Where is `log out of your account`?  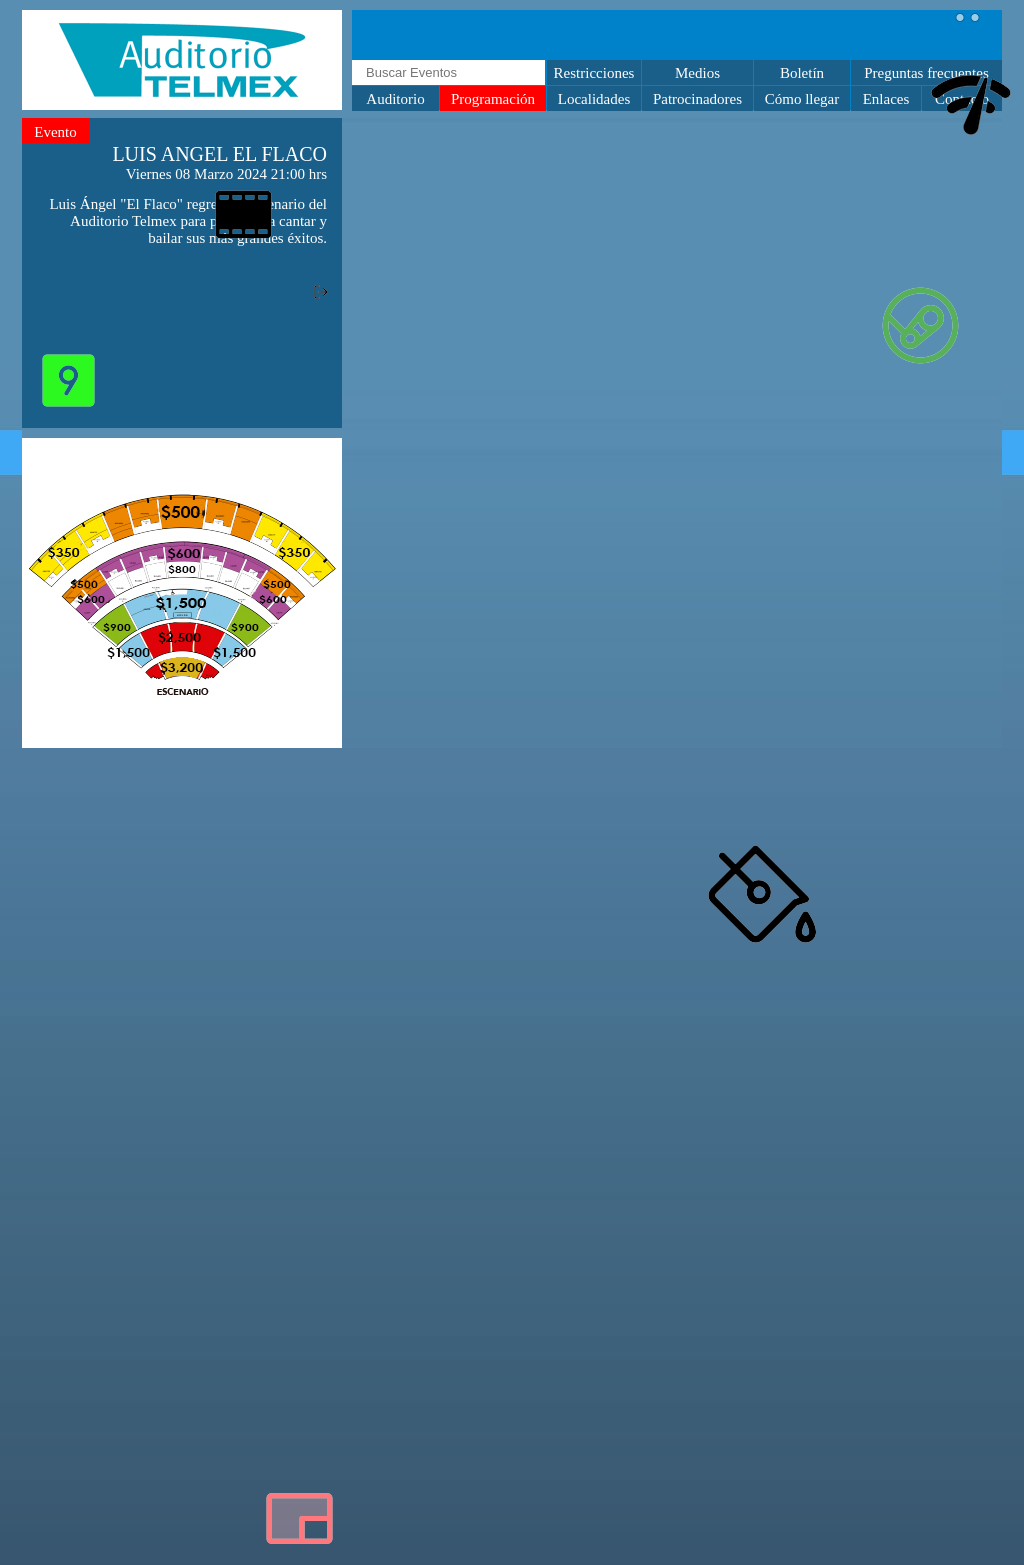 log out of your account is located at coordinates (321, 292).